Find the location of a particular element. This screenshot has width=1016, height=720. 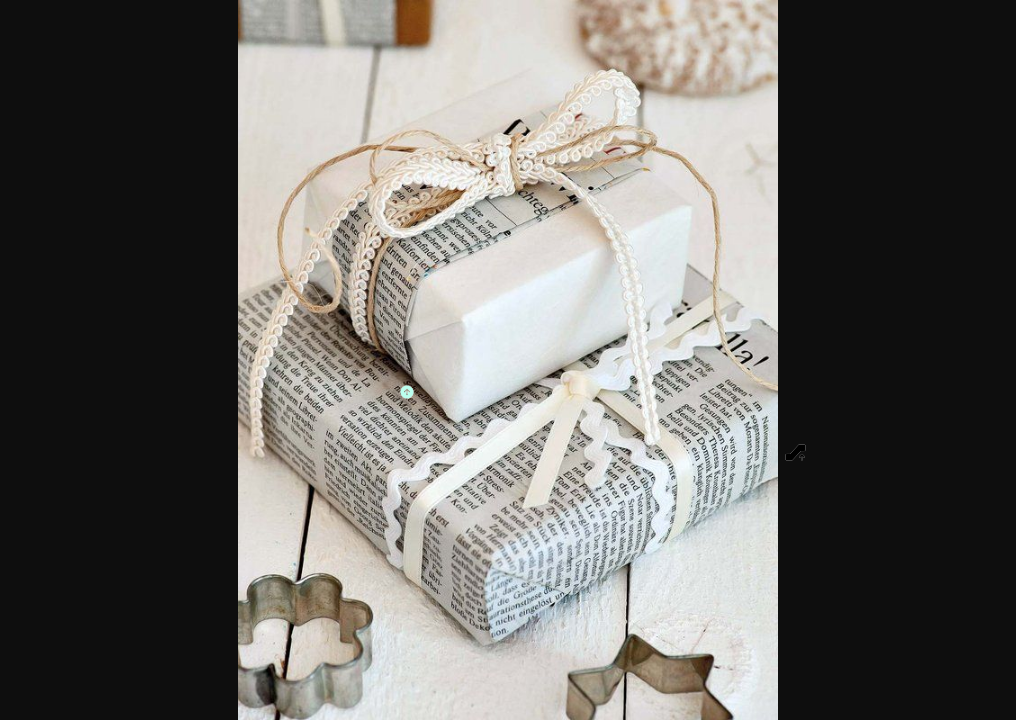

upload a file or content is located at coordinates (407, 392).